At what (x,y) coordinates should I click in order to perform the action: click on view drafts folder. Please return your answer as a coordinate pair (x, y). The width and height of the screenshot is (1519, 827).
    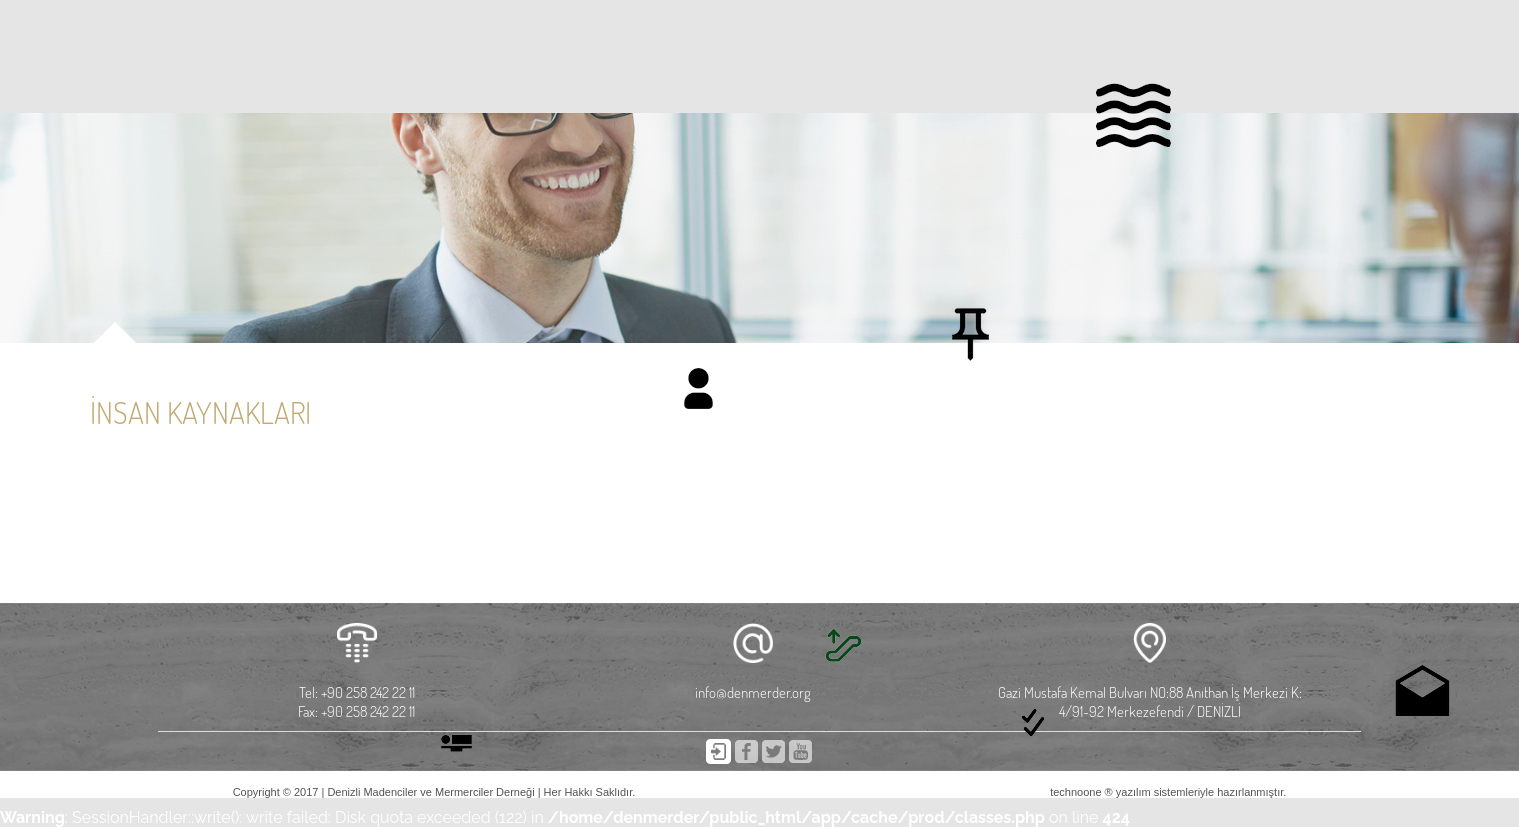
    Looking at the image, I should click on (1422, 694).